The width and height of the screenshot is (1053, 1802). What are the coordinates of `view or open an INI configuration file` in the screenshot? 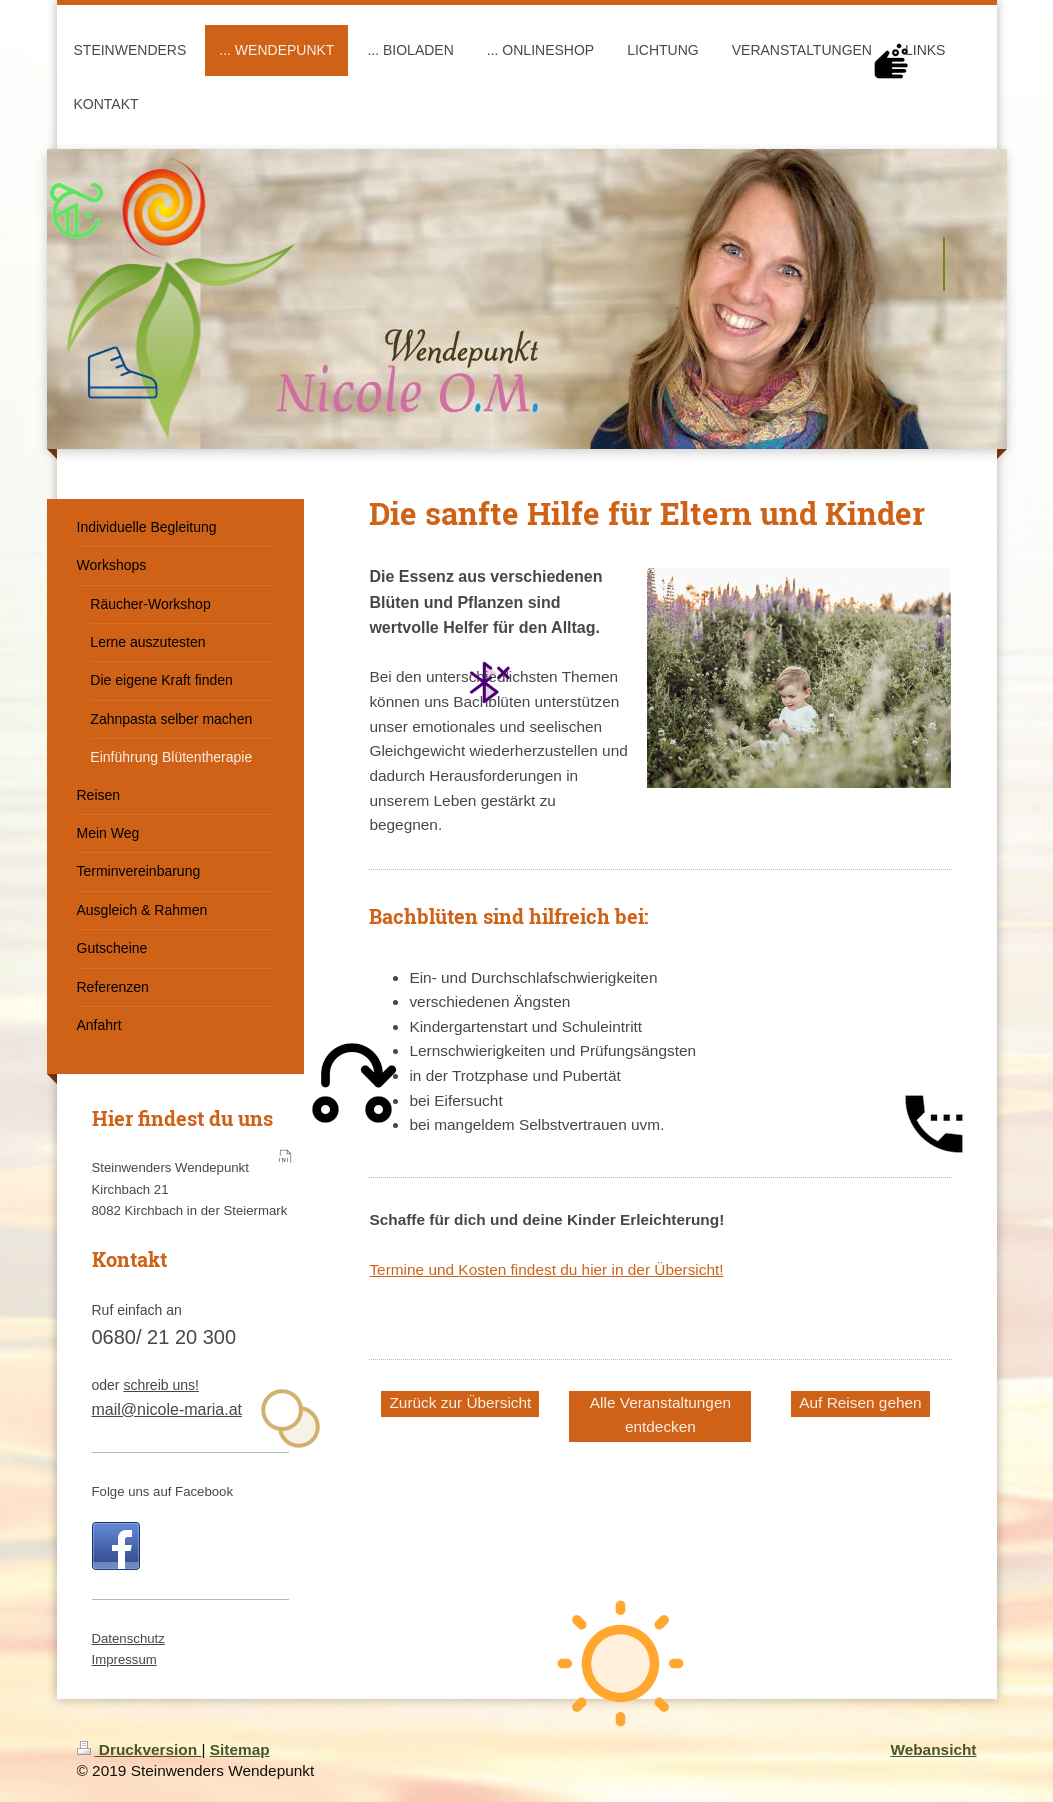 It's located at (285, 1156).